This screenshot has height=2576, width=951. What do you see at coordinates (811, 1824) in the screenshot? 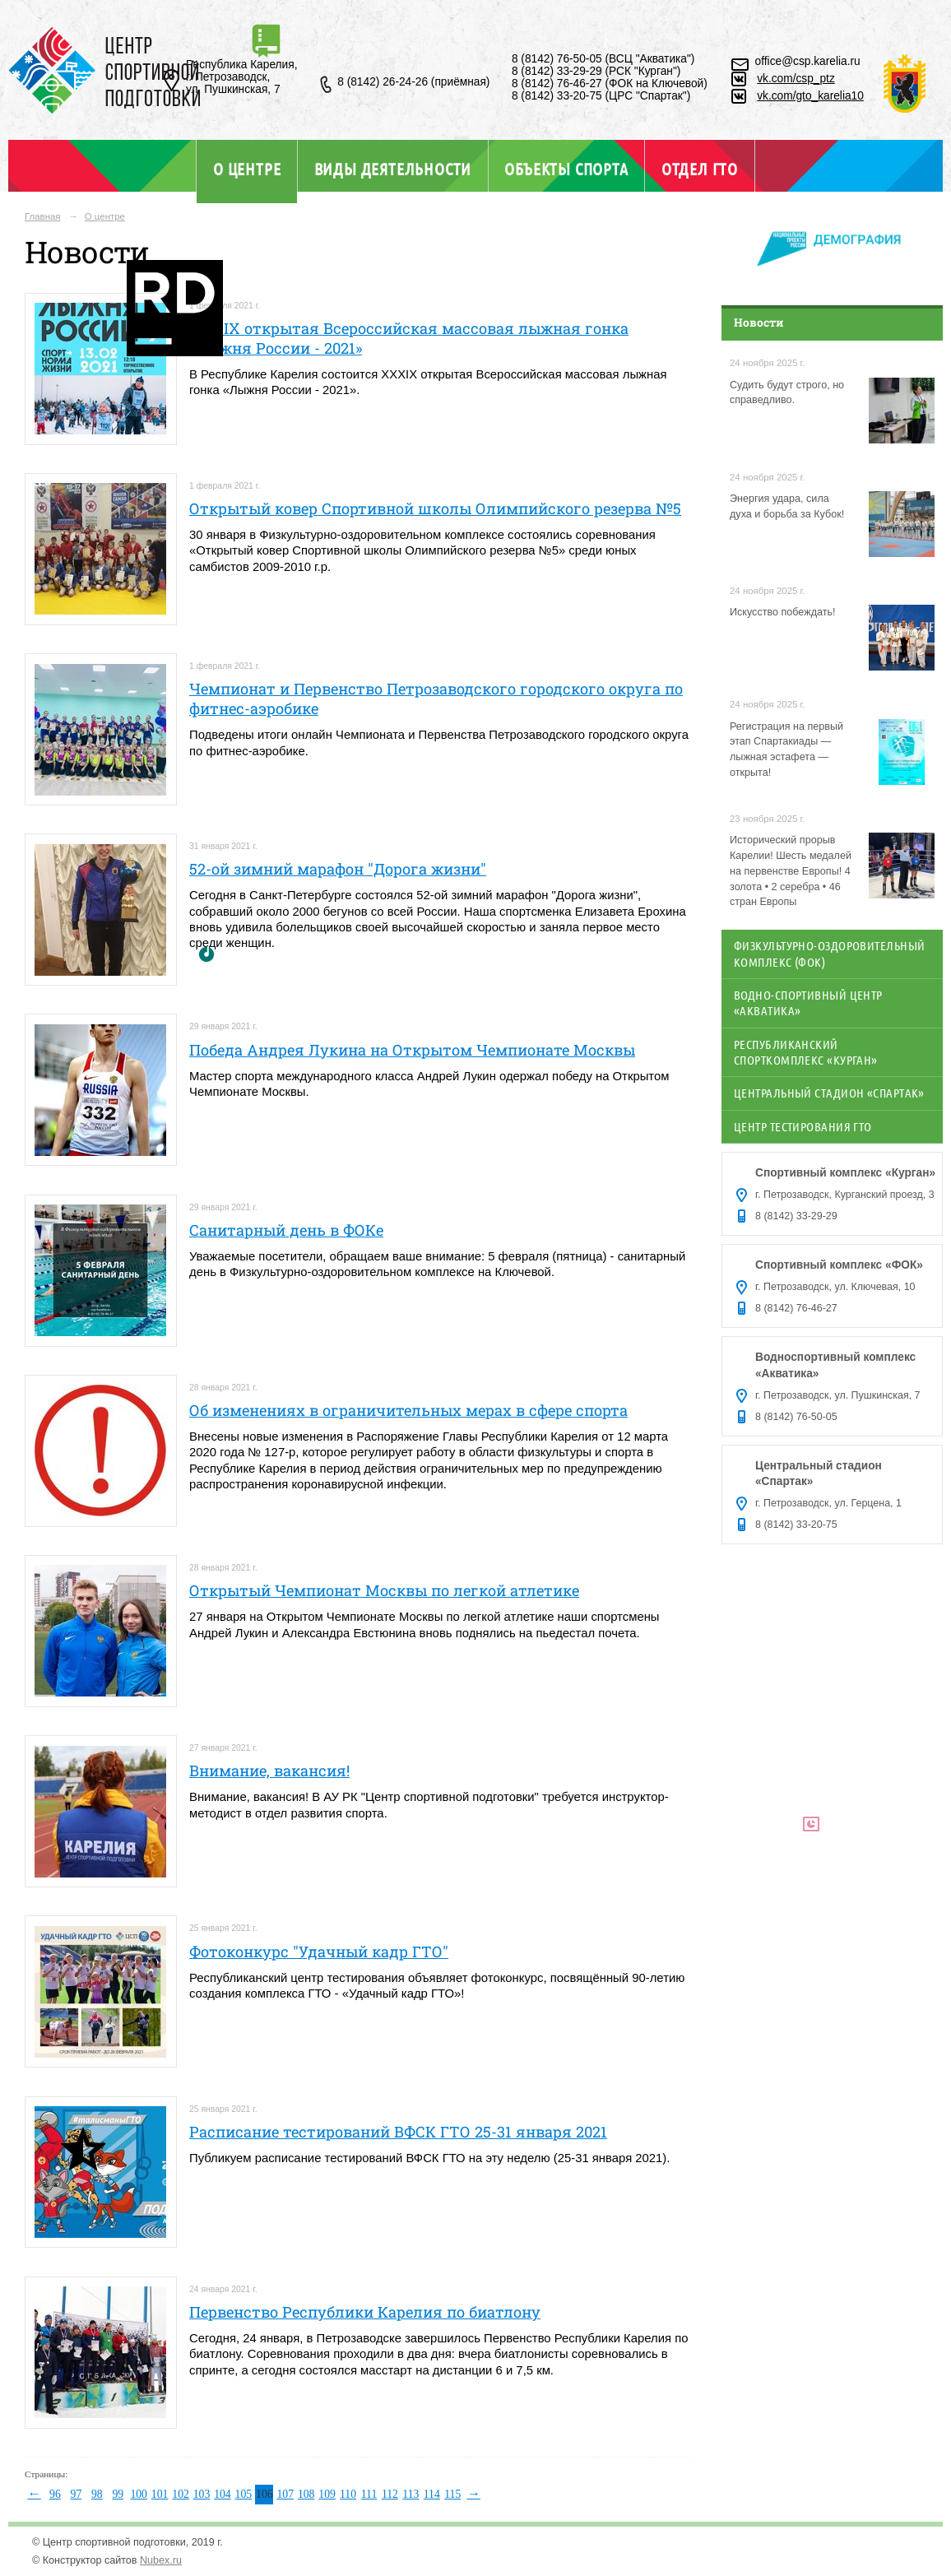
I see `view business analytics dashboard` at bounding box center [811, 1824].